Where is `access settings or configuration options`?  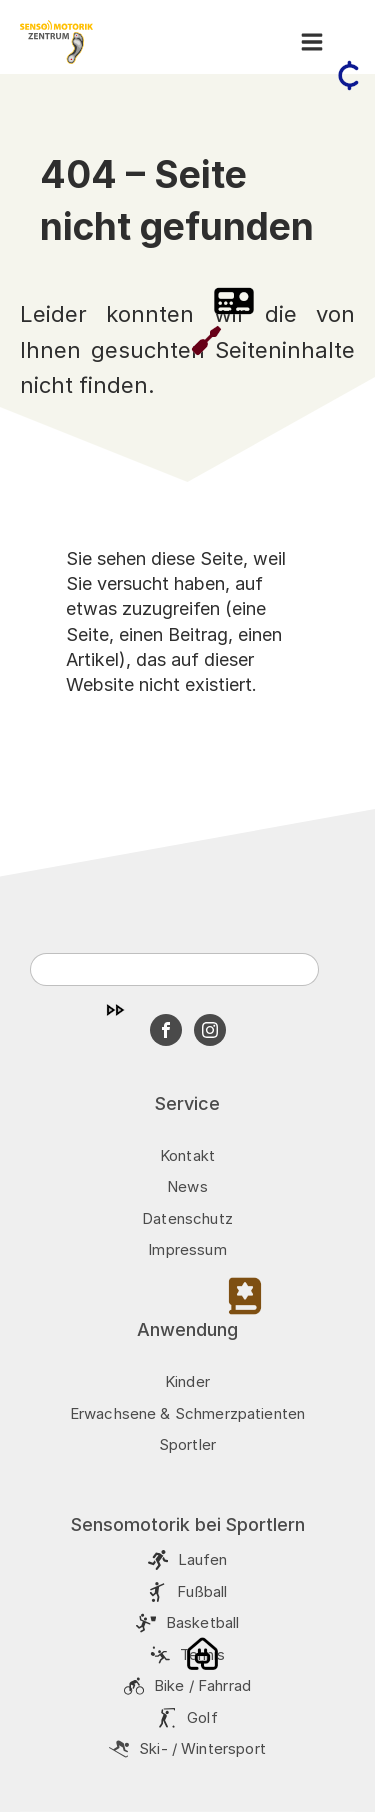 access settings or configuration options is located at coordinates (206, 340).